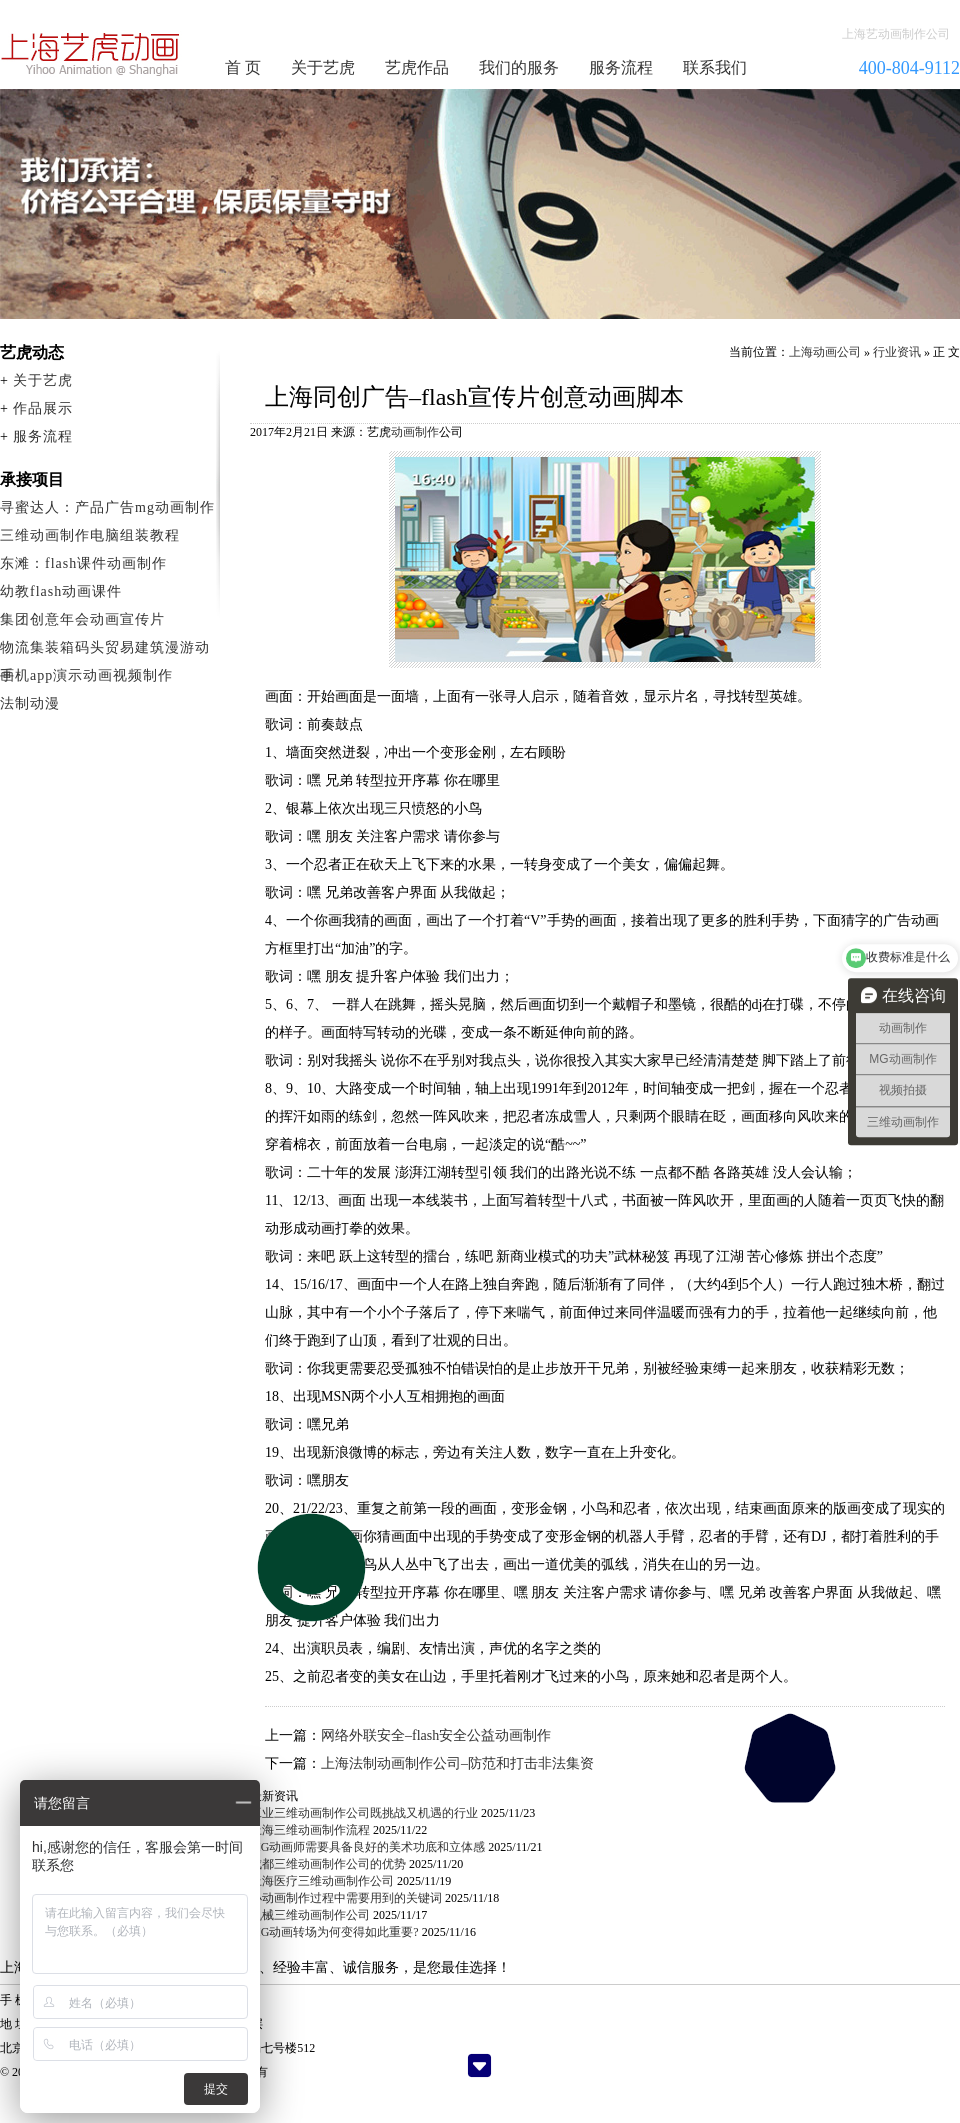 The image size is (960, 2123). Describe the element at coordinates (311, 1567) in the screenshot. I see `apply inner shadow effect to bottom edge` at that location.